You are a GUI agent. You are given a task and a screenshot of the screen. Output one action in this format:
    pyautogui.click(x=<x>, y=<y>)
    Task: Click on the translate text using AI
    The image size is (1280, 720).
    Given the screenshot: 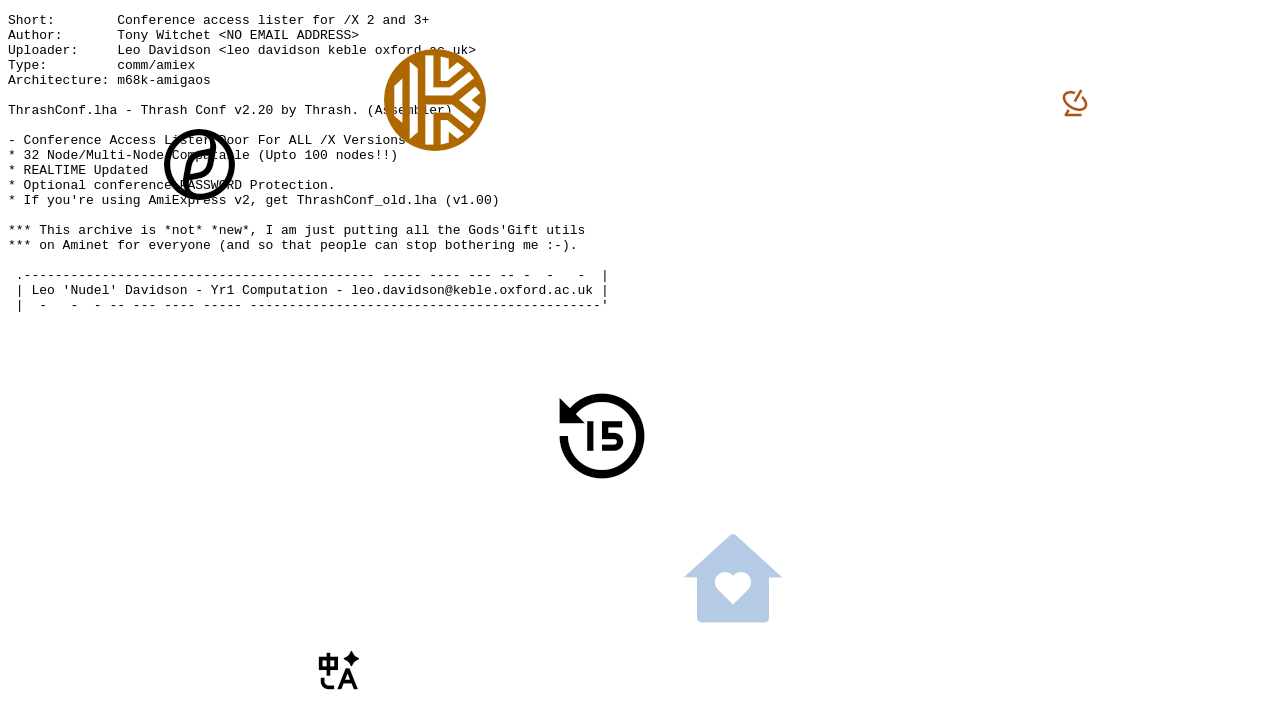 What is the action you would take?
    pyautogui.click(x=338, y=672)
    